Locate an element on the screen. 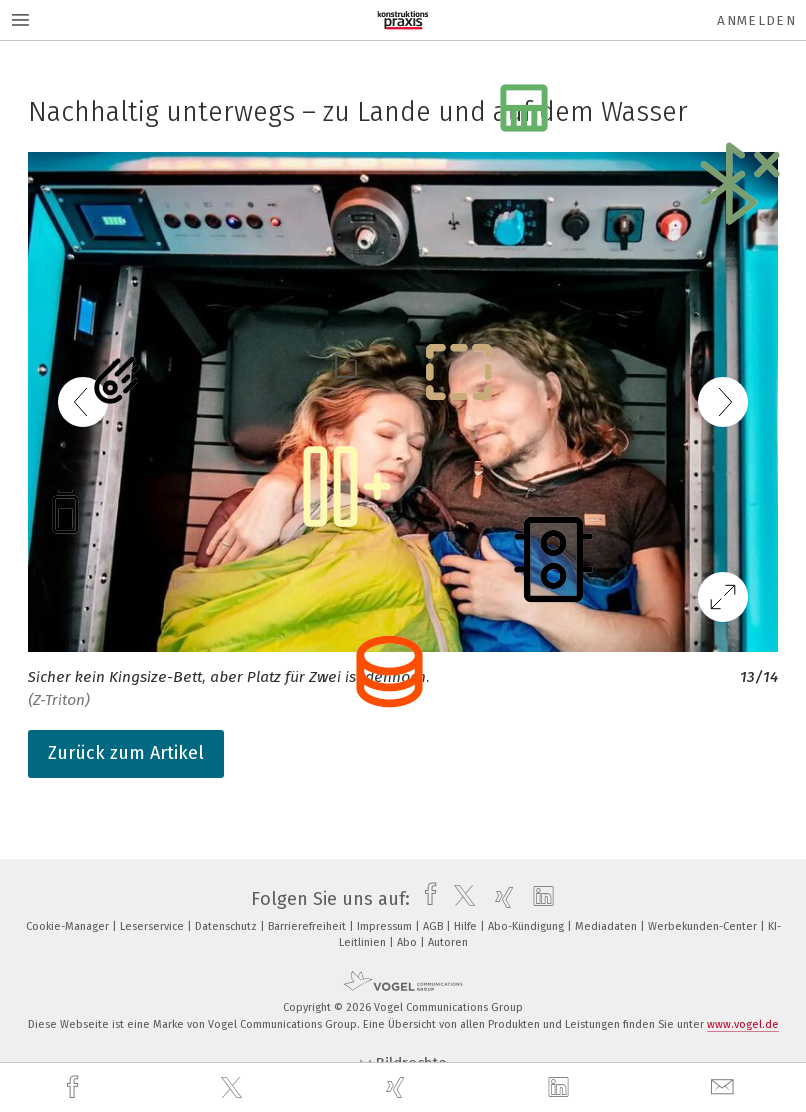 This screenshot has width=806, height=1112. traffic or signal status indicator is located at coordinates (553, 559).